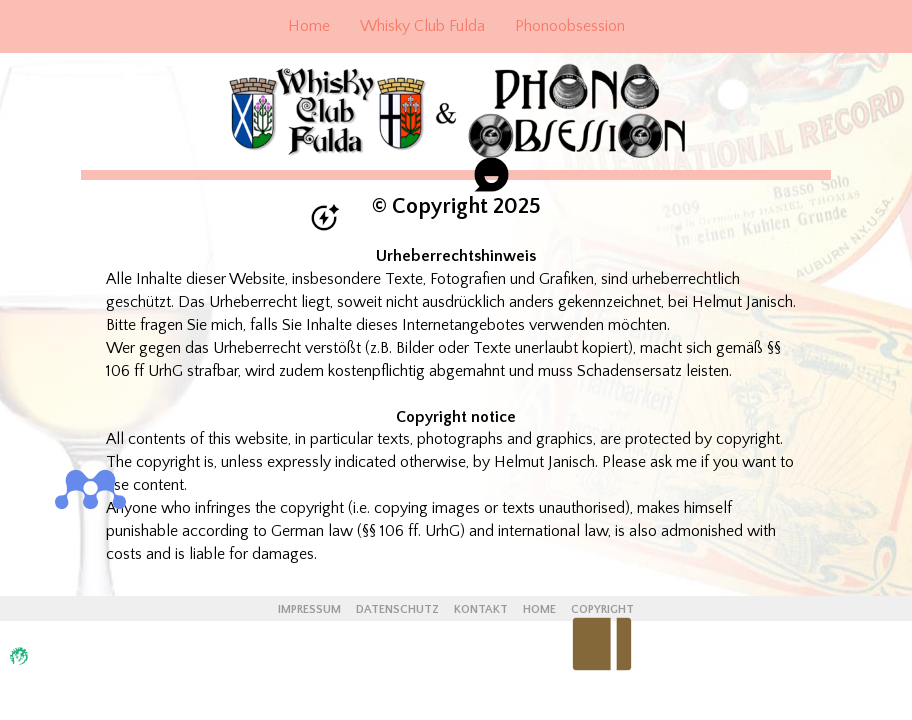 The width and height of the screenshot is (912, 720). What do you see at coordinates (90, 489) in the screenshot?
I see `open Mendeley reference manager` at bounding box center [90, 489].